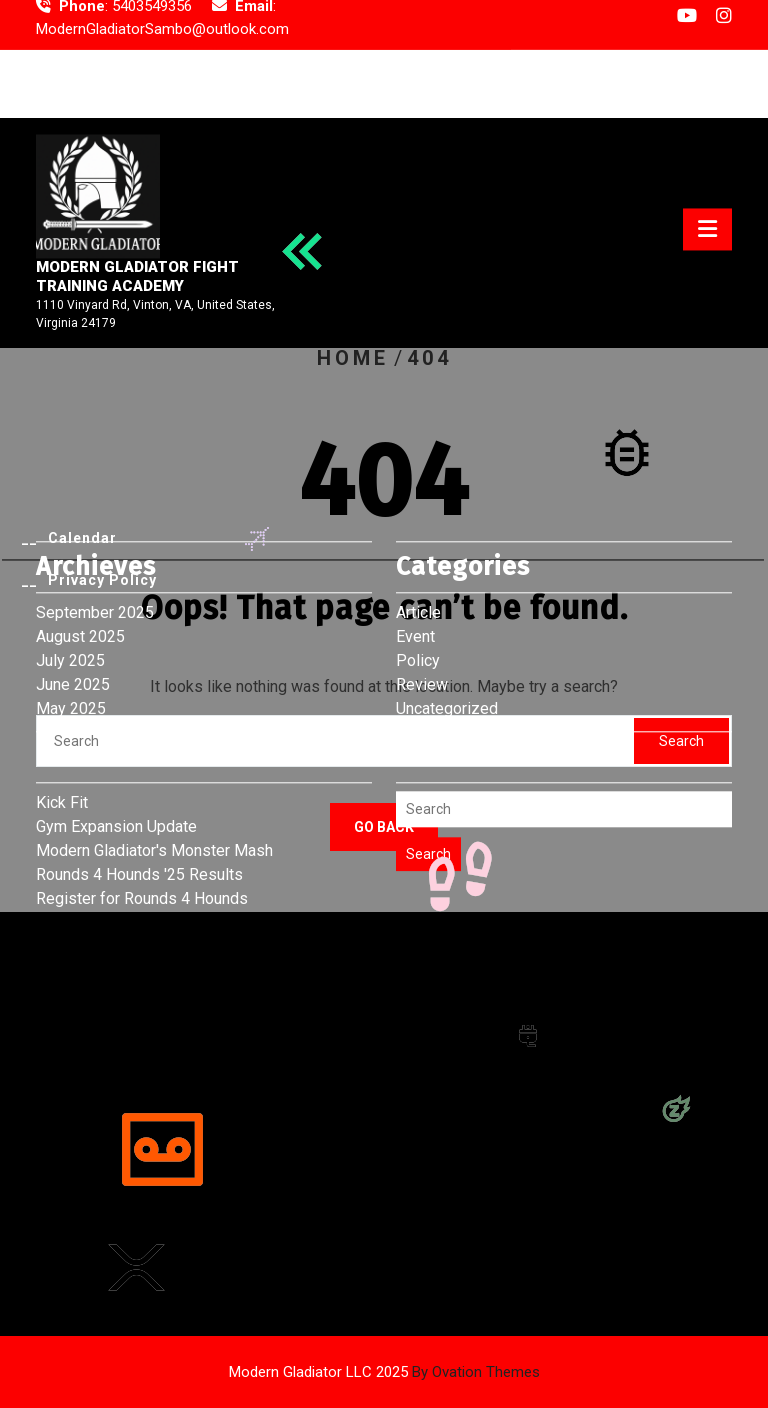 The height and width of the screenshot is (1408, 768). I want to click on open the Indigo app, so click(257, 539).